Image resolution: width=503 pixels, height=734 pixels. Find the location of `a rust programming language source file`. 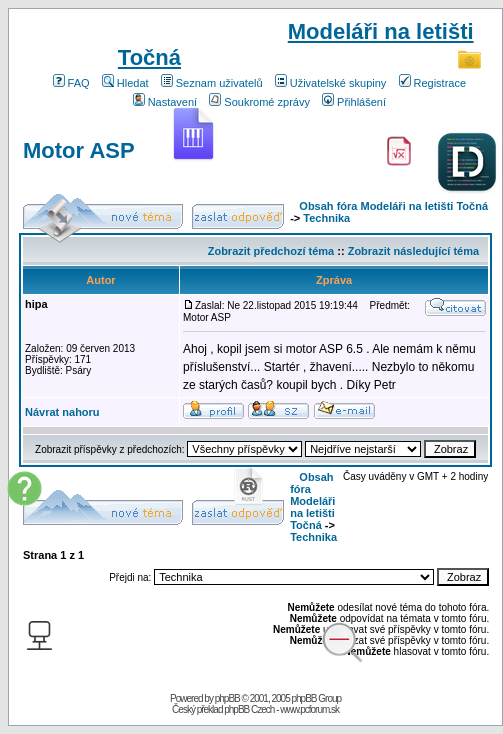

a rust programming language source file is located at coordinates (248, 486).